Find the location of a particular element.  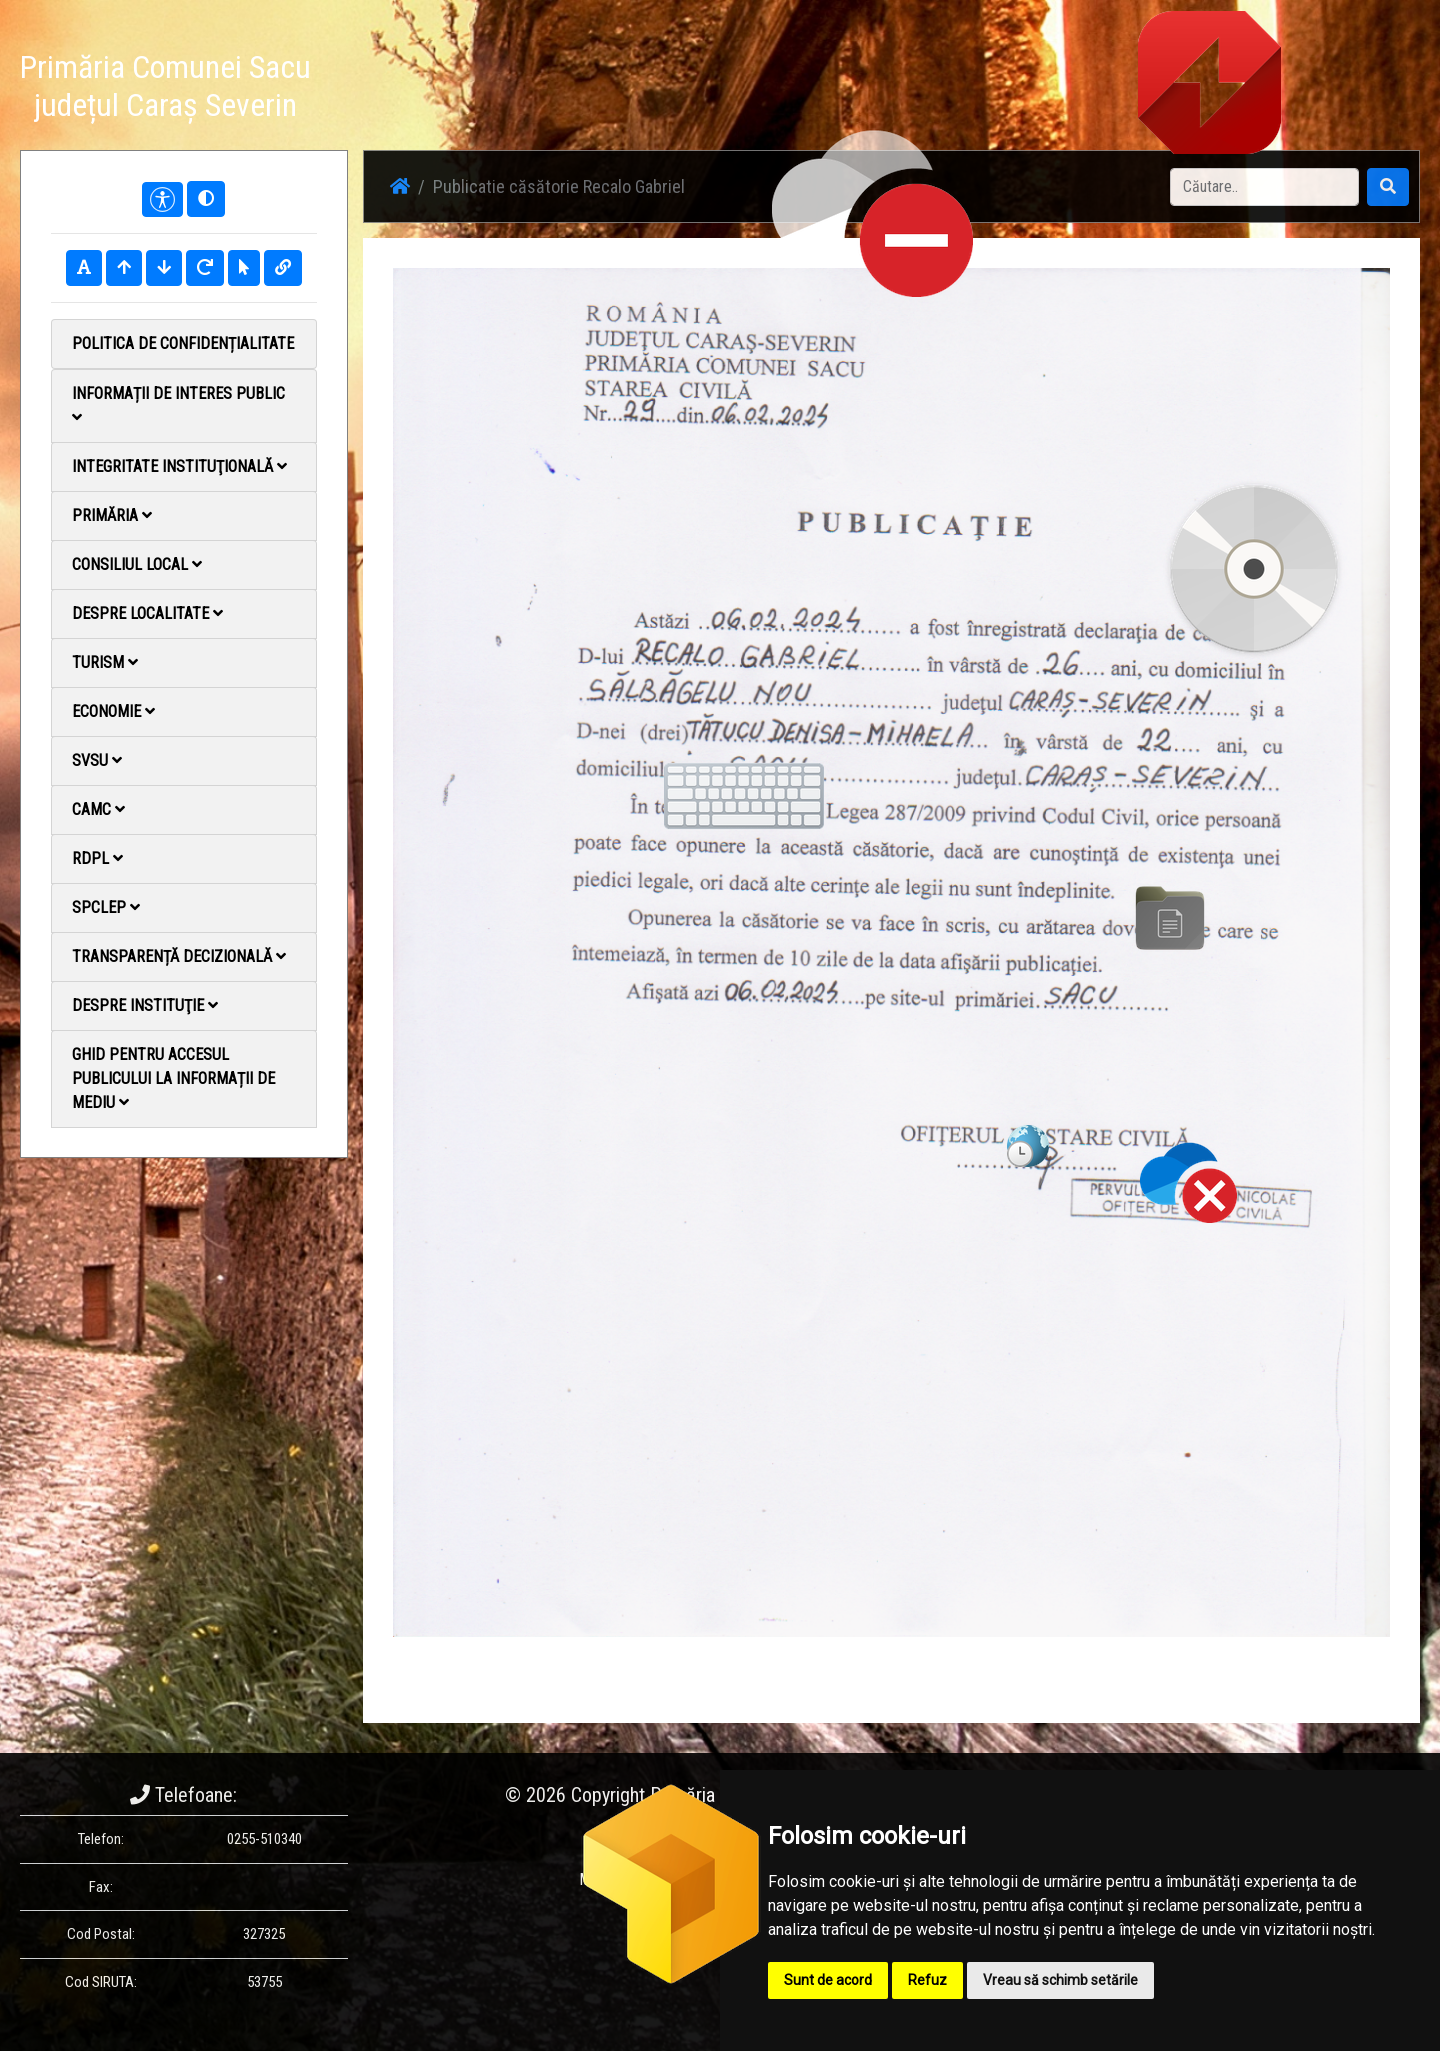

view world clock or time zones is located at coordinates (1028, 1146).